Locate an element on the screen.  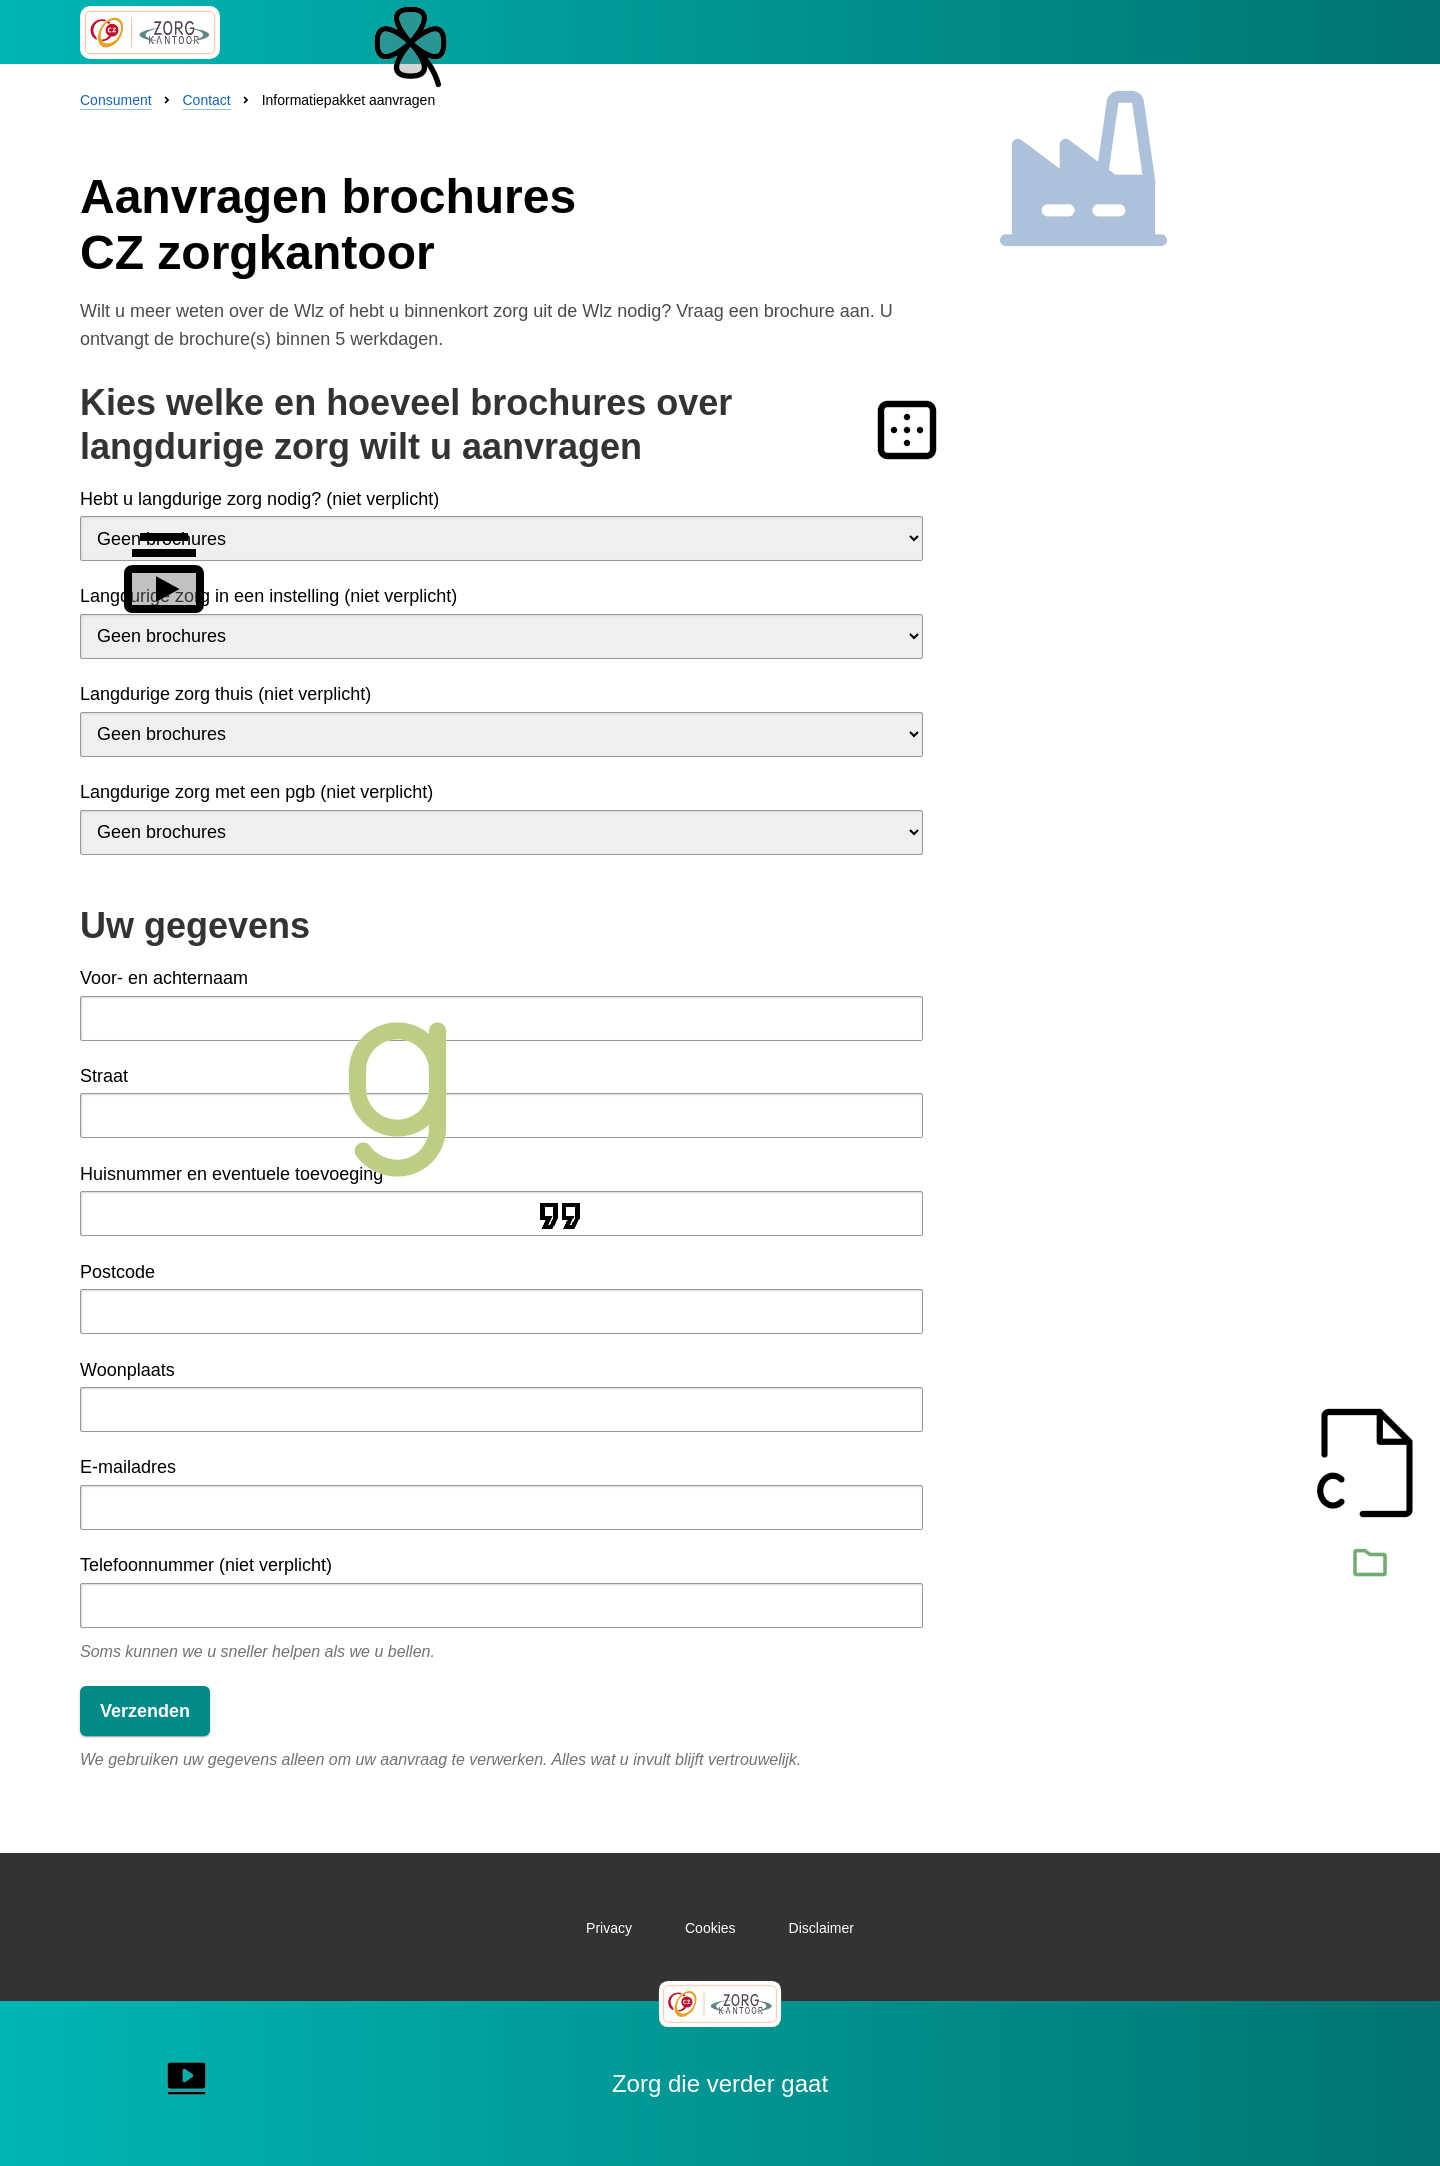
indicates a lucky or bonus reward is located at coordinates (410, 45).